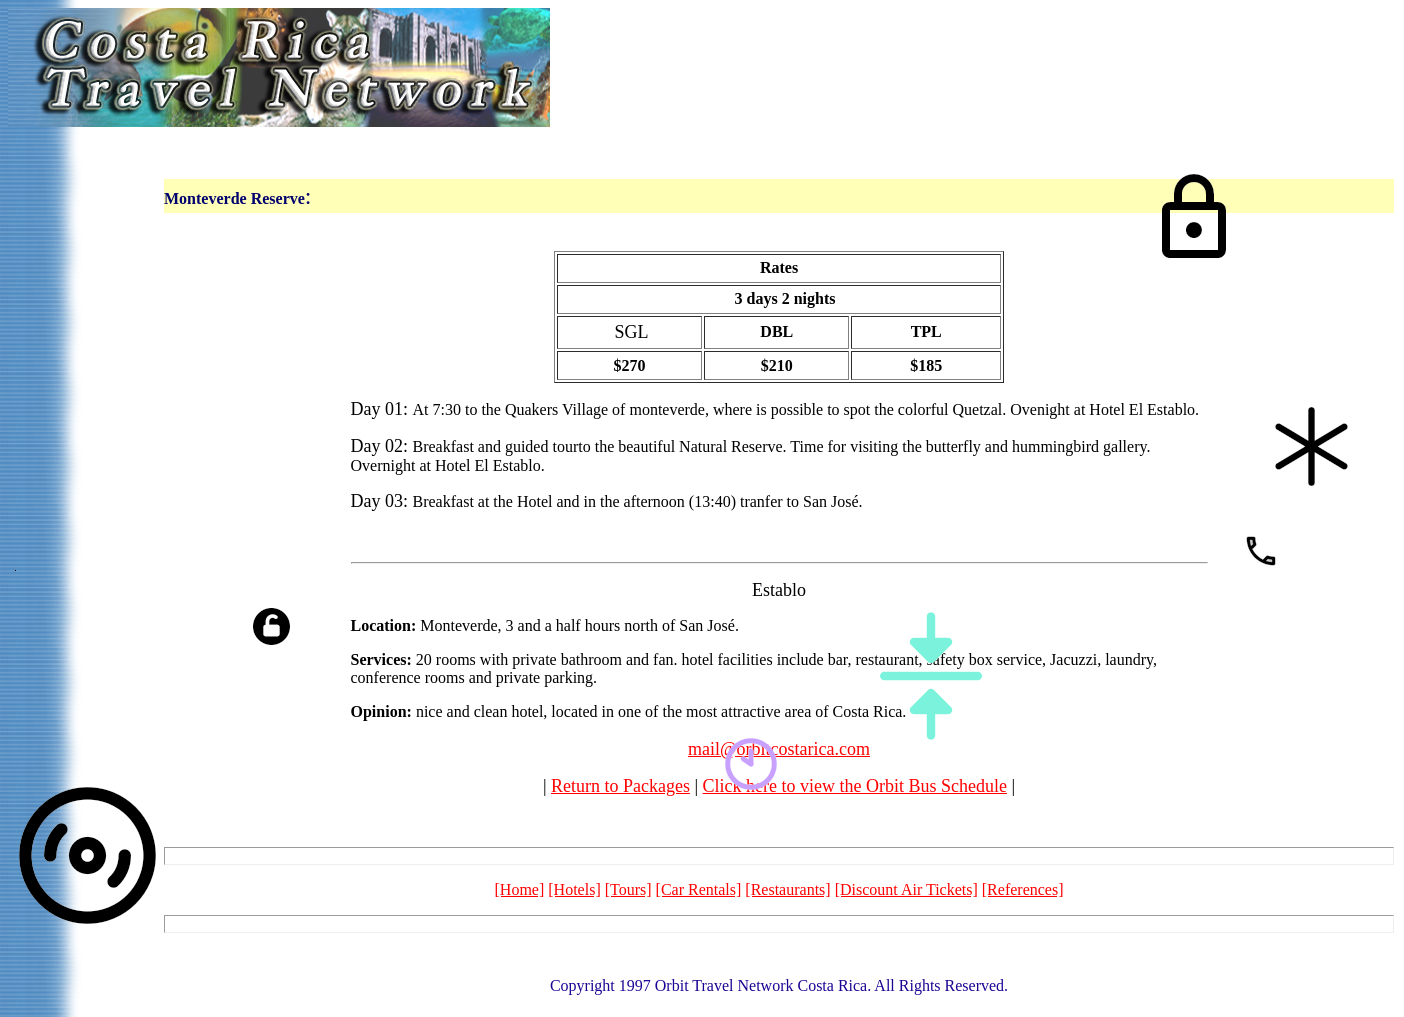 This screenshot has width=1404, height=1017. What do you see at coordinates (931, 676) in the screenshot?
I see `collapse content vertically` at bounding box center [931, 676].